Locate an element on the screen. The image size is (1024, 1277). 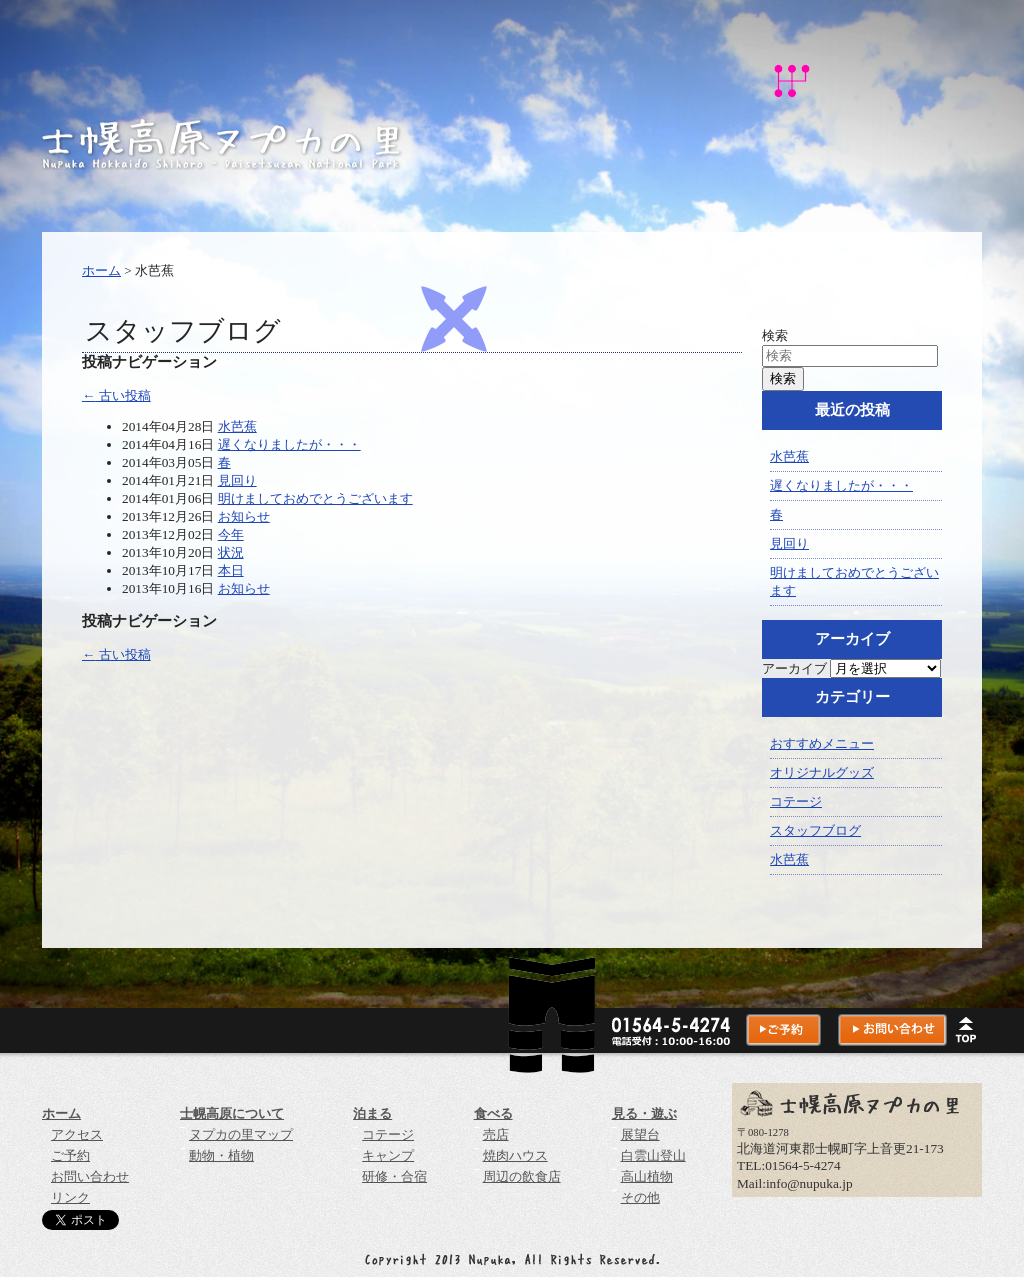
equip armored leg gear is located at coordinates (552, 1015).